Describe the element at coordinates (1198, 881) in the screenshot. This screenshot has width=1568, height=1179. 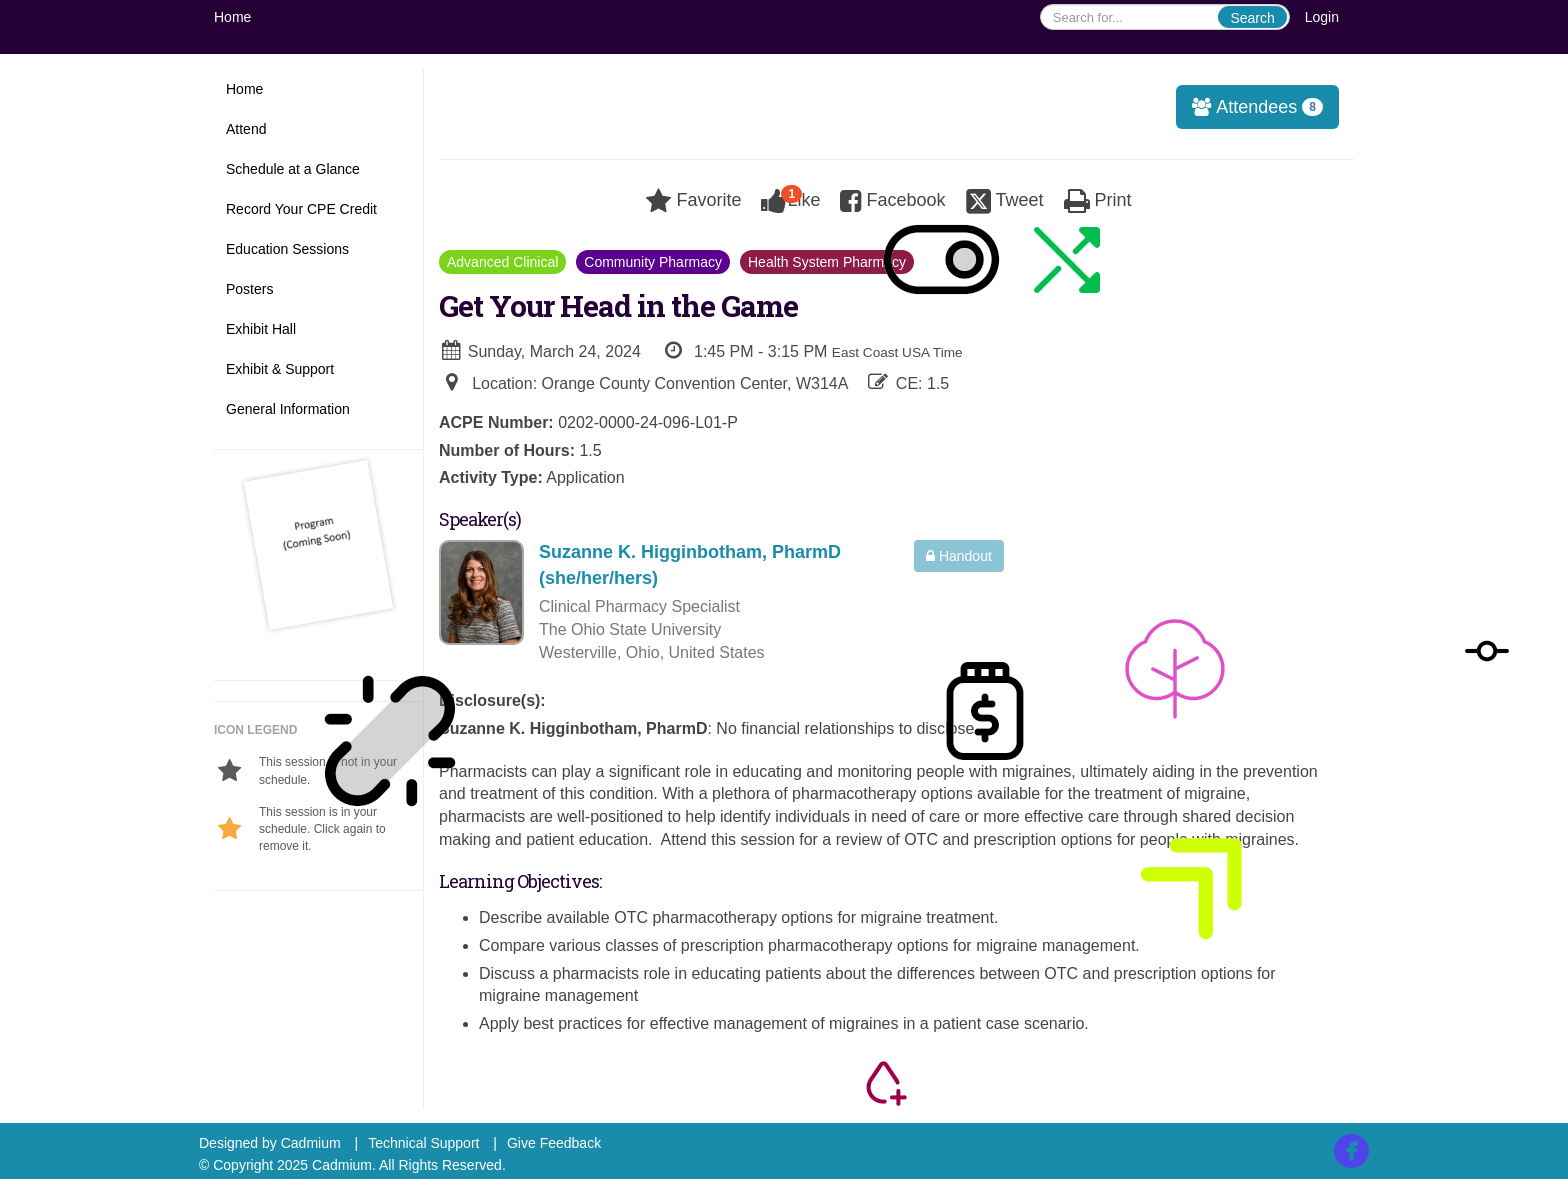
I see `expand content to full screen` at that location.